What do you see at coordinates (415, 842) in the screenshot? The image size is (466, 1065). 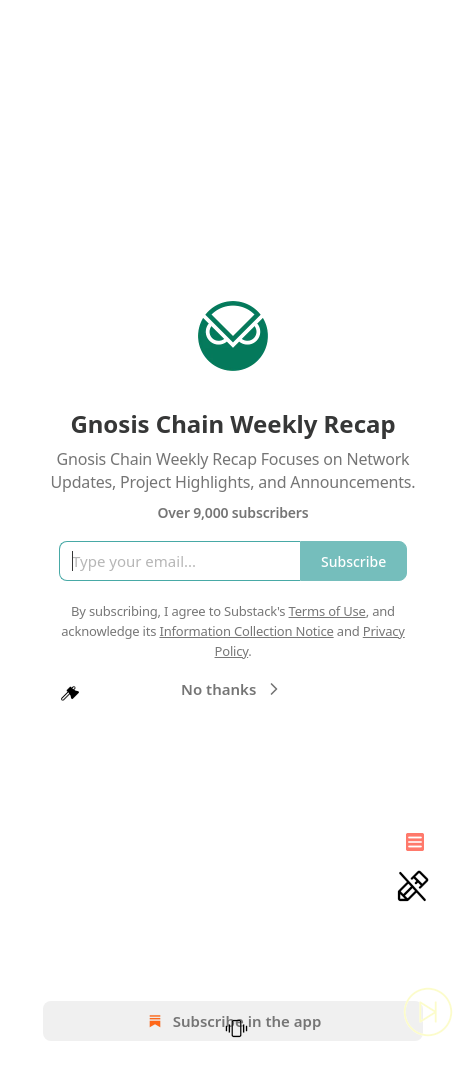 I see `view list of items` at bounding box center [415, 842].